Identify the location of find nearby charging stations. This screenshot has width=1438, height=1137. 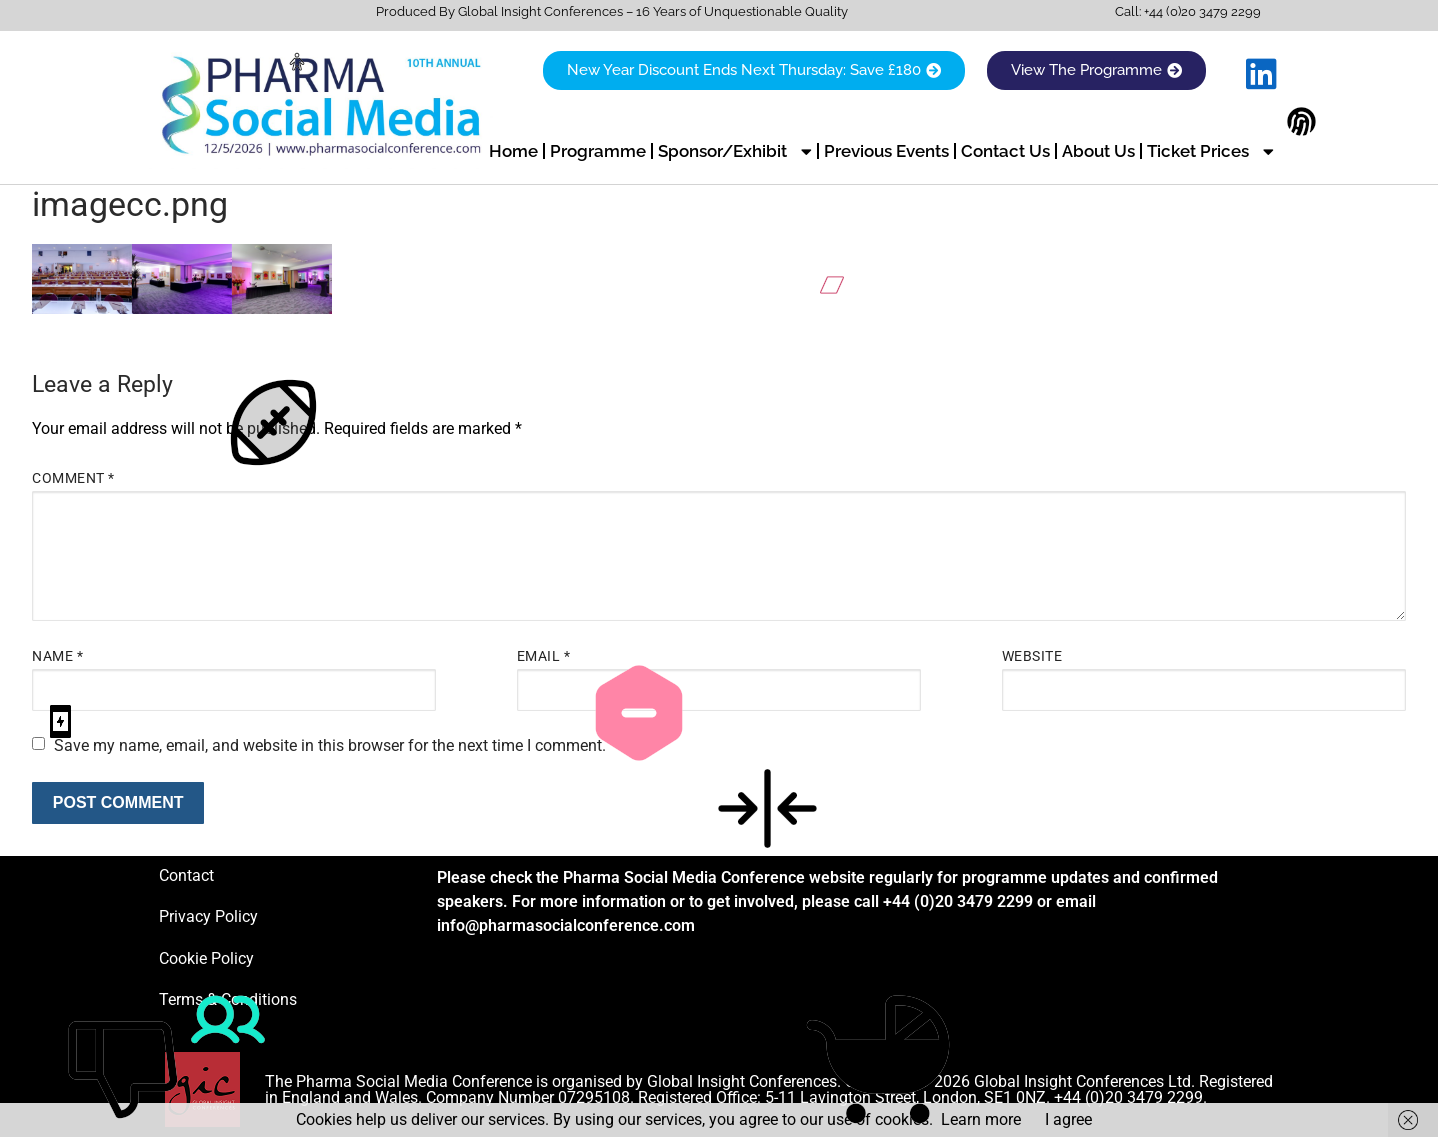
(60, 721).